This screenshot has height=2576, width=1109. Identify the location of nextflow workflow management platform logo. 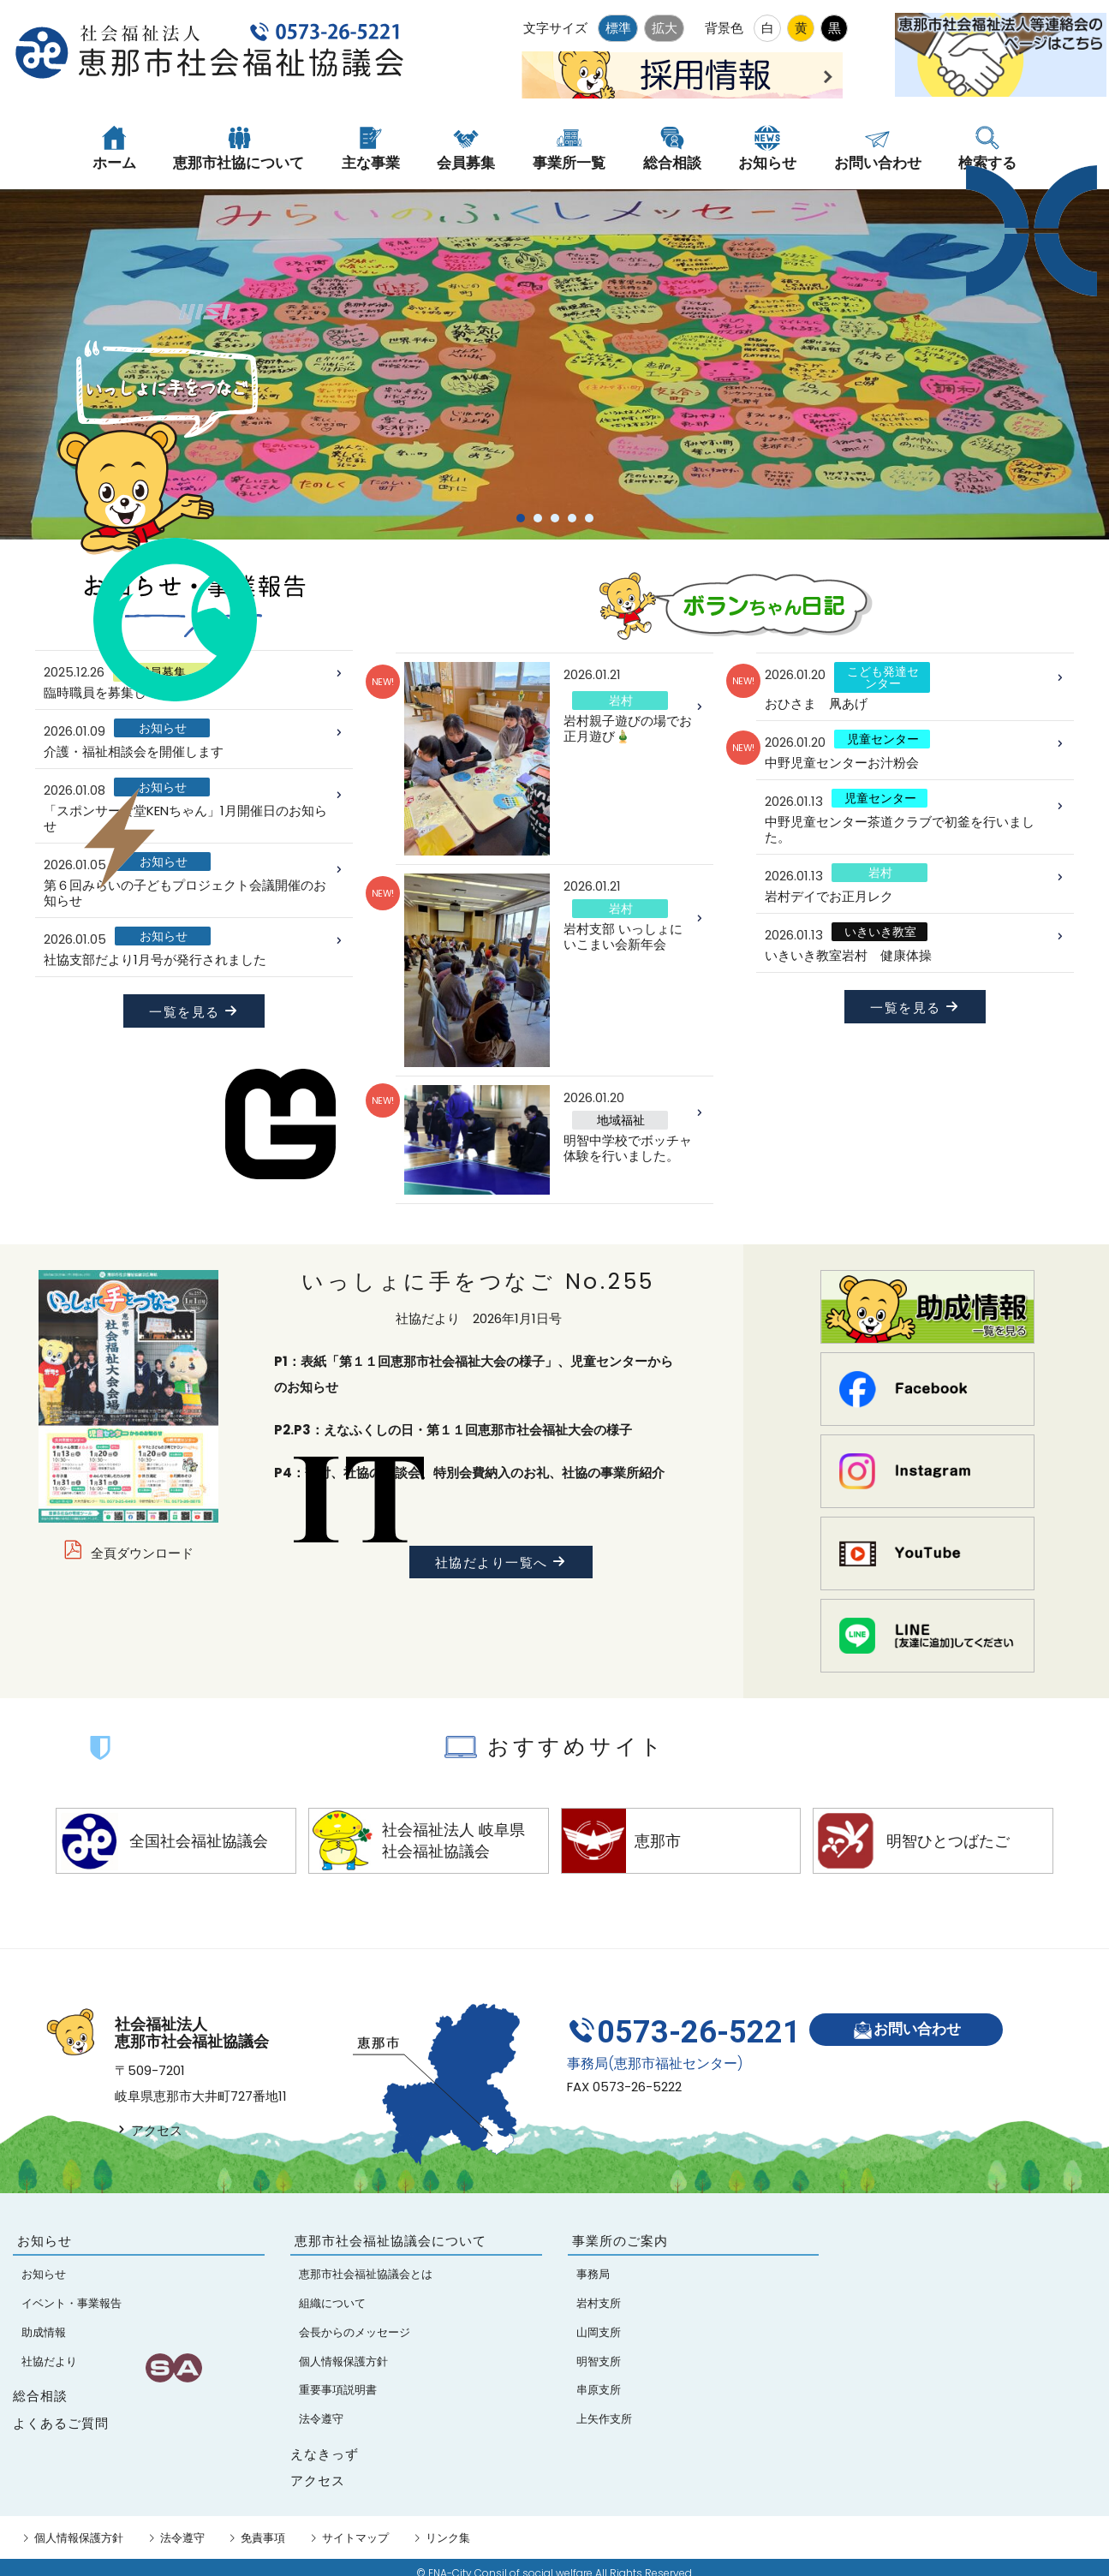
(1031, 230).